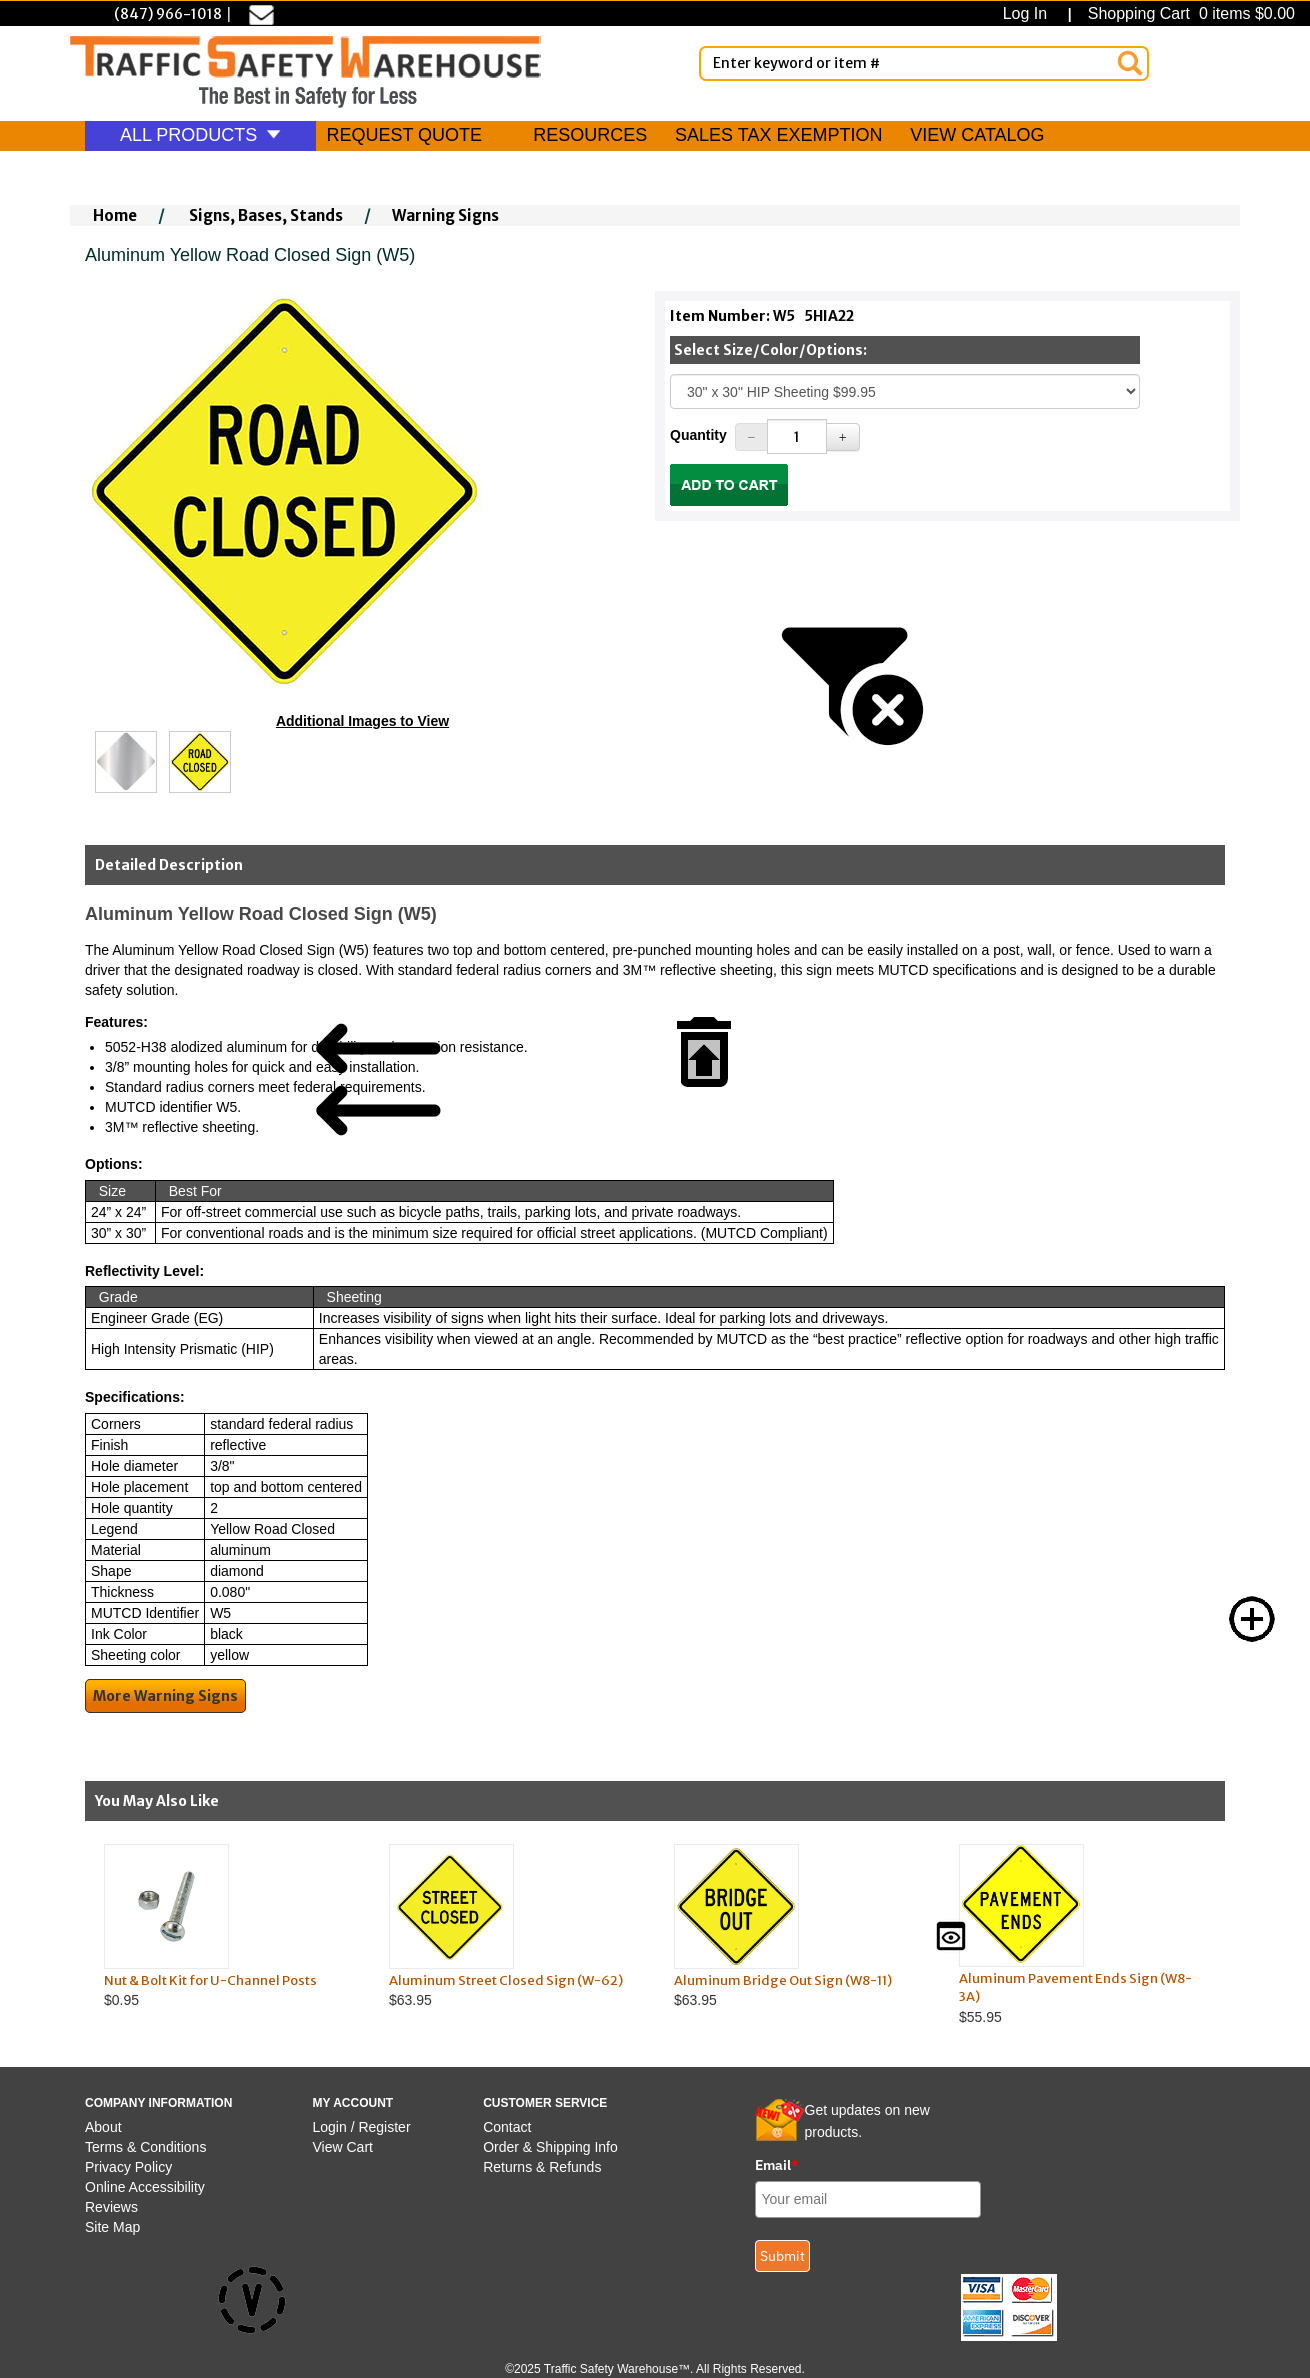 This screenshot has width=1310, height=2378. What do you see at coordinates (1252, 1619) in the screenshot?
I see `add a new item` at bounding box center [1252, 1619].